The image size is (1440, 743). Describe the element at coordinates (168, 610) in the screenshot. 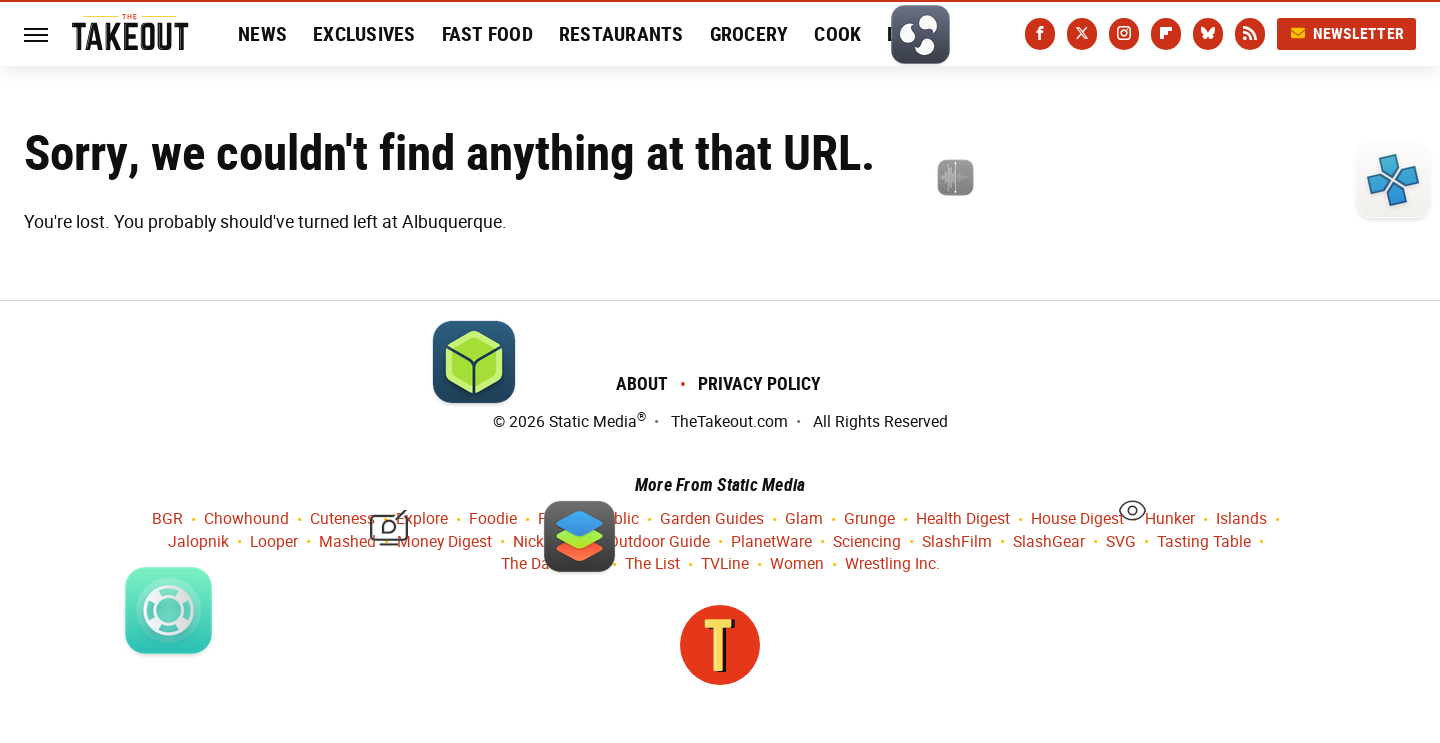

I see `open the help center` at that location.